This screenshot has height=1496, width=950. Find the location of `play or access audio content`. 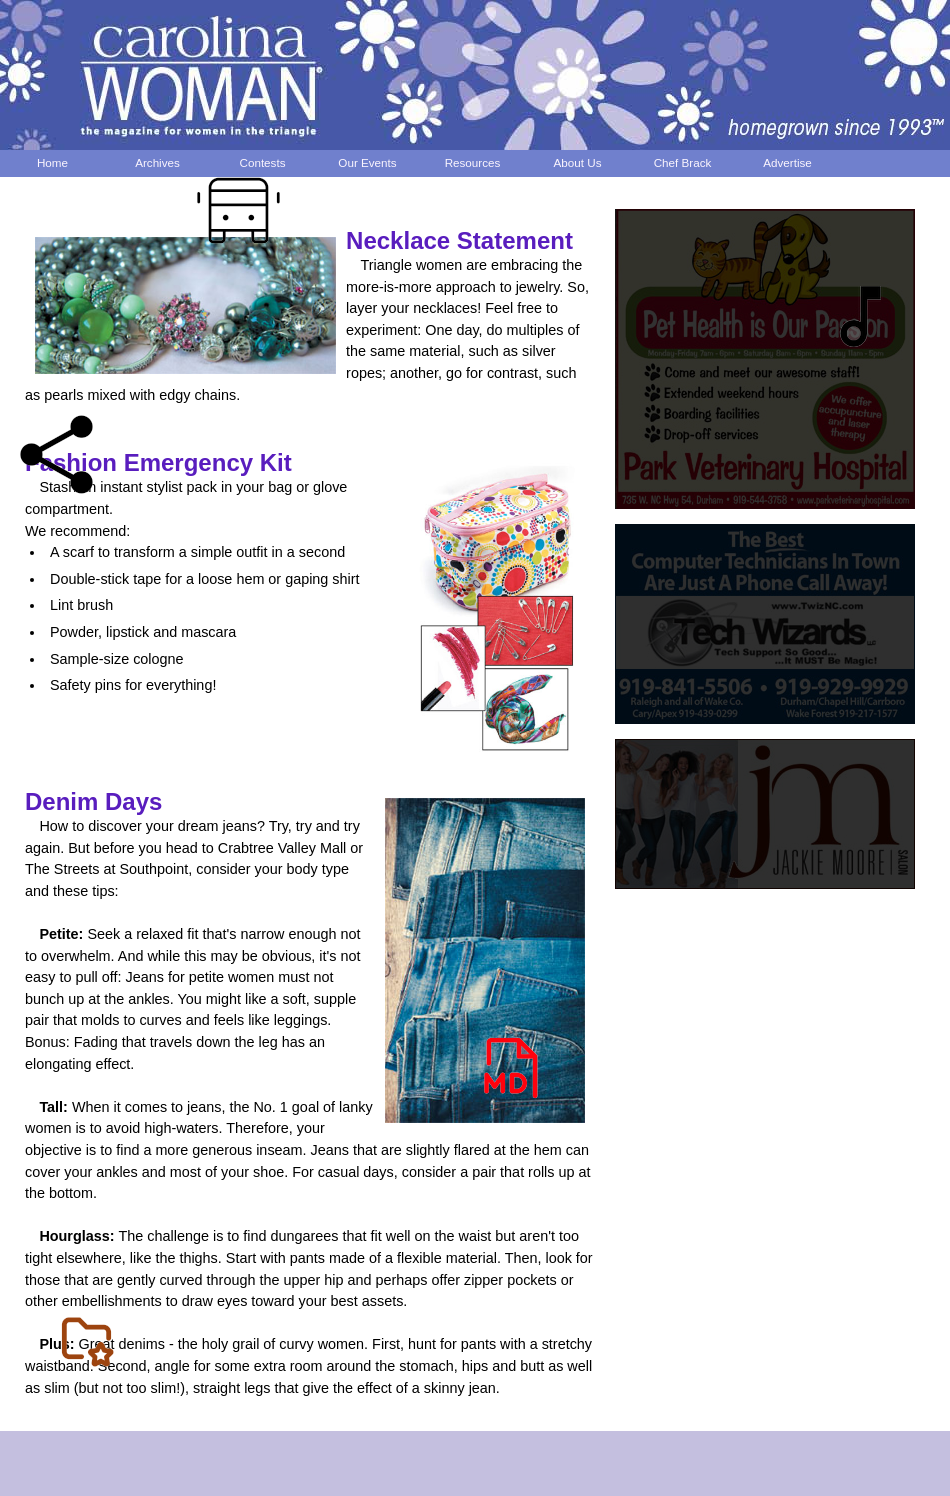

play or access audio content is located at coordinates (860, 316).